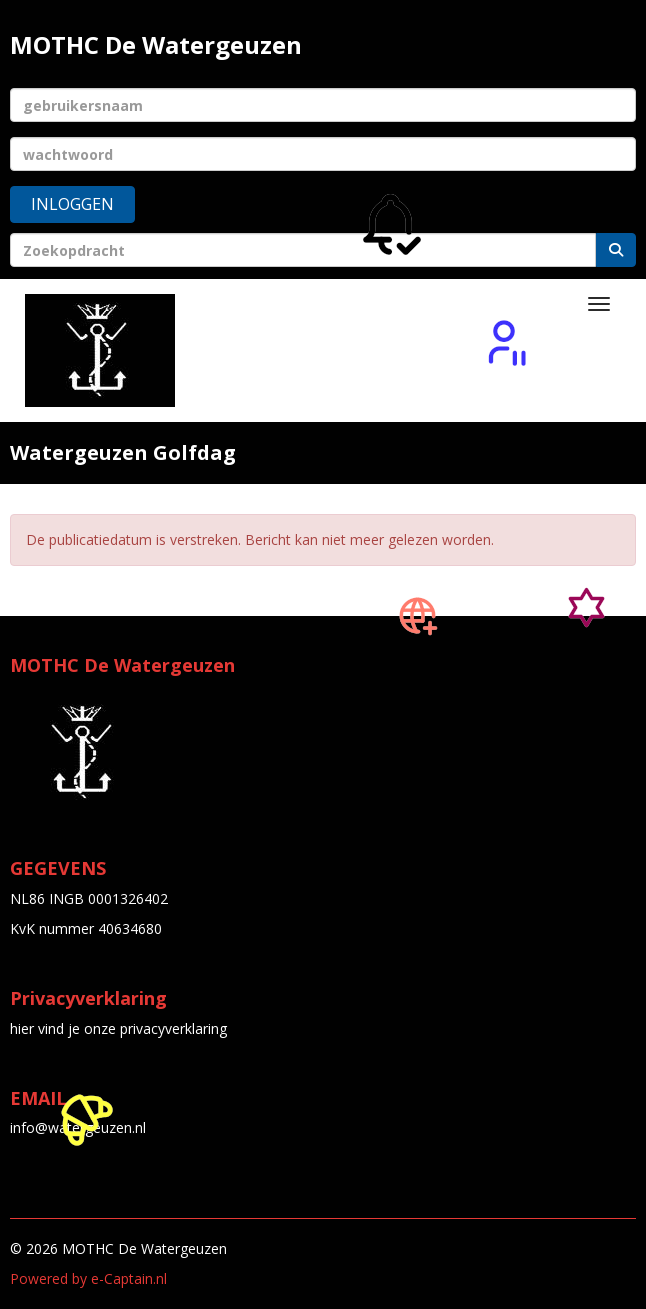  What do you see at coordinates (417, 615) in the screenshot?
I see `add a new language or region` at bounding box center [417, 615].